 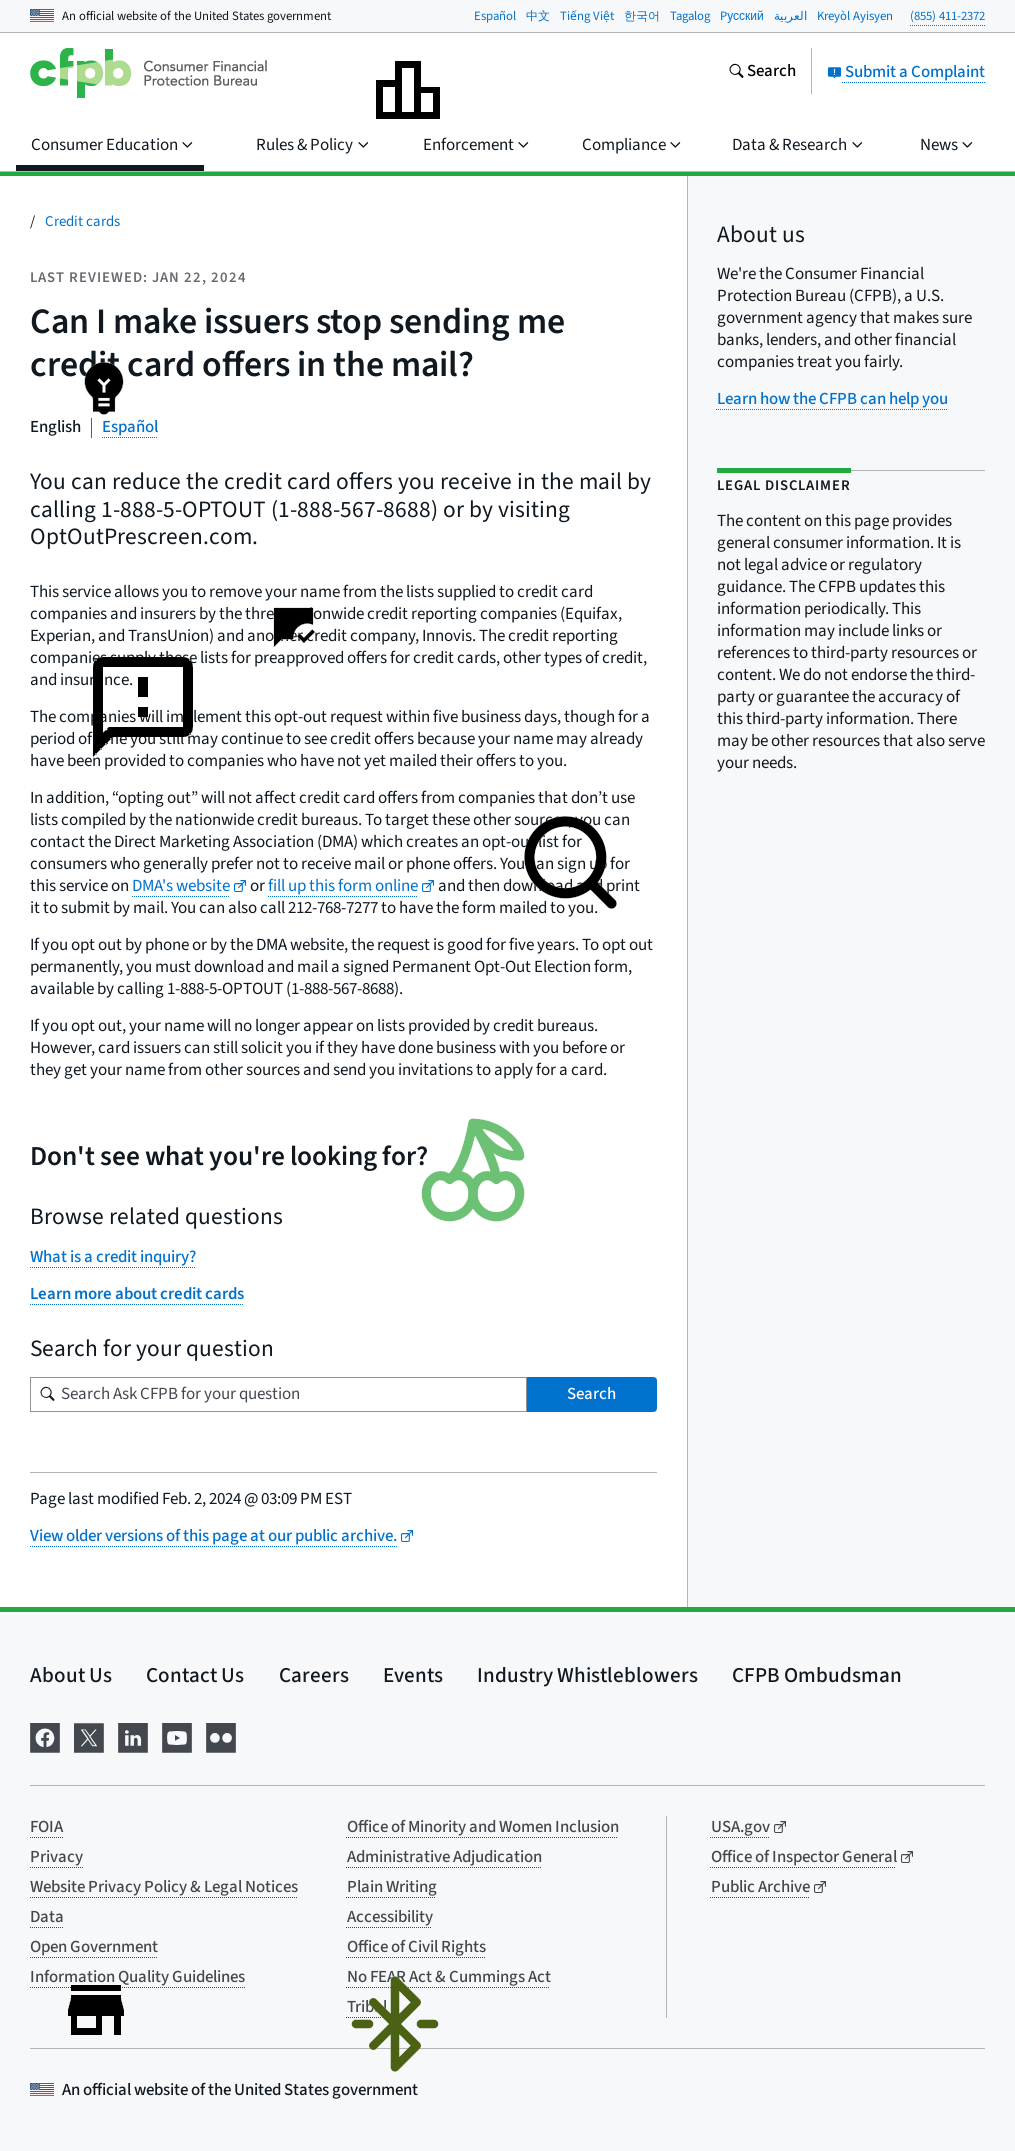 What do you see at coordinates (104, 387) in the screenshot?
I see `access tips or ideas` at bounding box center [104, 387].